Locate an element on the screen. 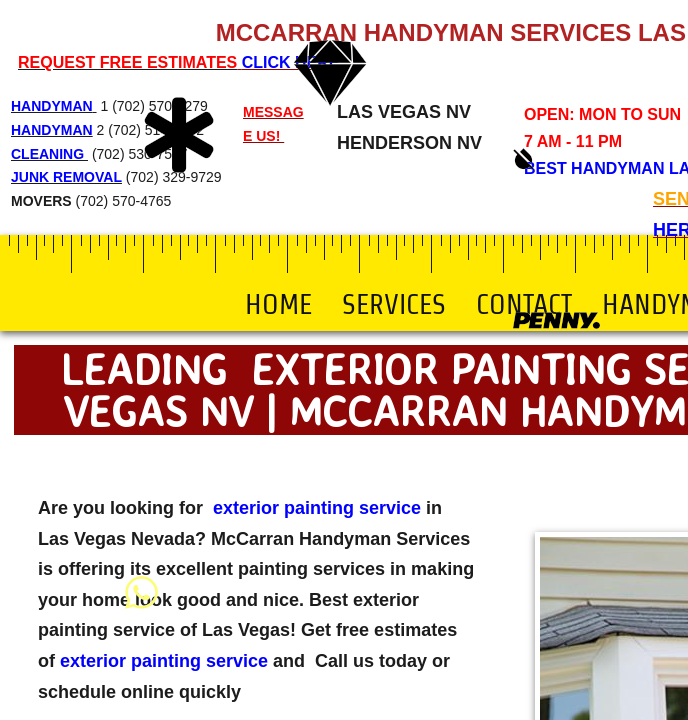 The height and width of the screenshot is (720, 688). disable blur effect is located at coordinates (523, 159).